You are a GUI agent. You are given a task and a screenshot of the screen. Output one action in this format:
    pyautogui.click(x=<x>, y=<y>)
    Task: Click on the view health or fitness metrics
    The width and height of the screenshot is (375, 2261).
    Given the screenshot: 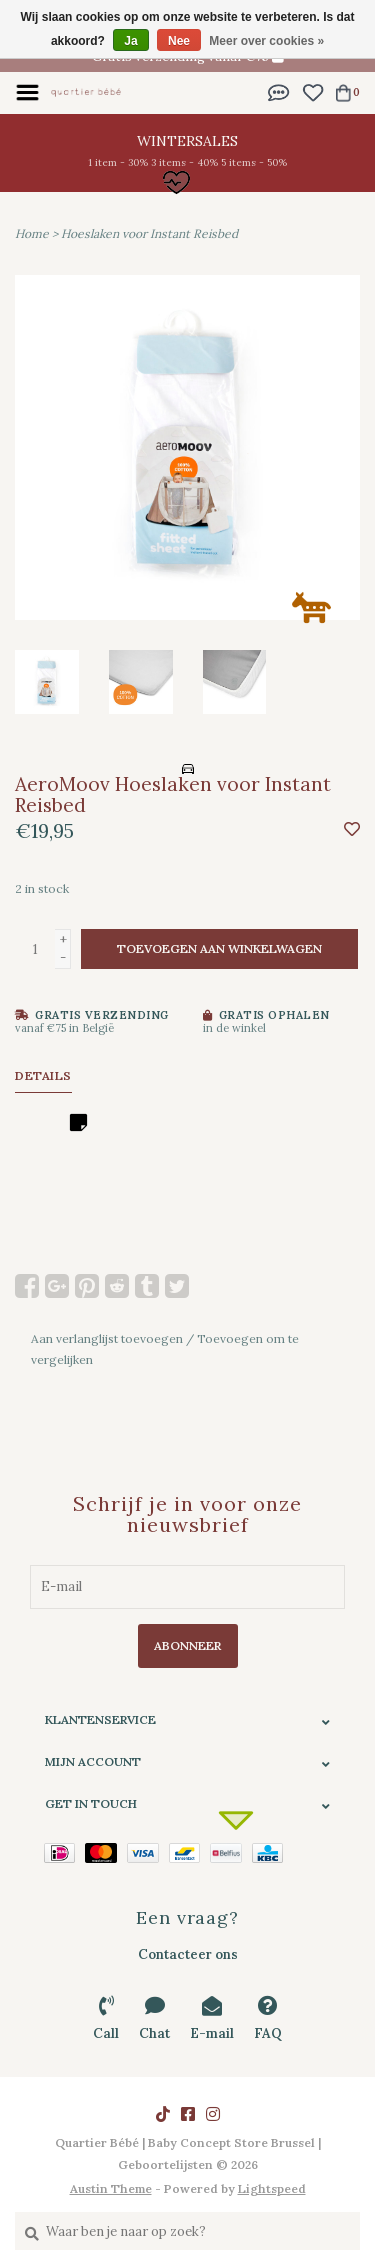 What is the action you would take?
    pyautogui.click(x=176, y=181)
    